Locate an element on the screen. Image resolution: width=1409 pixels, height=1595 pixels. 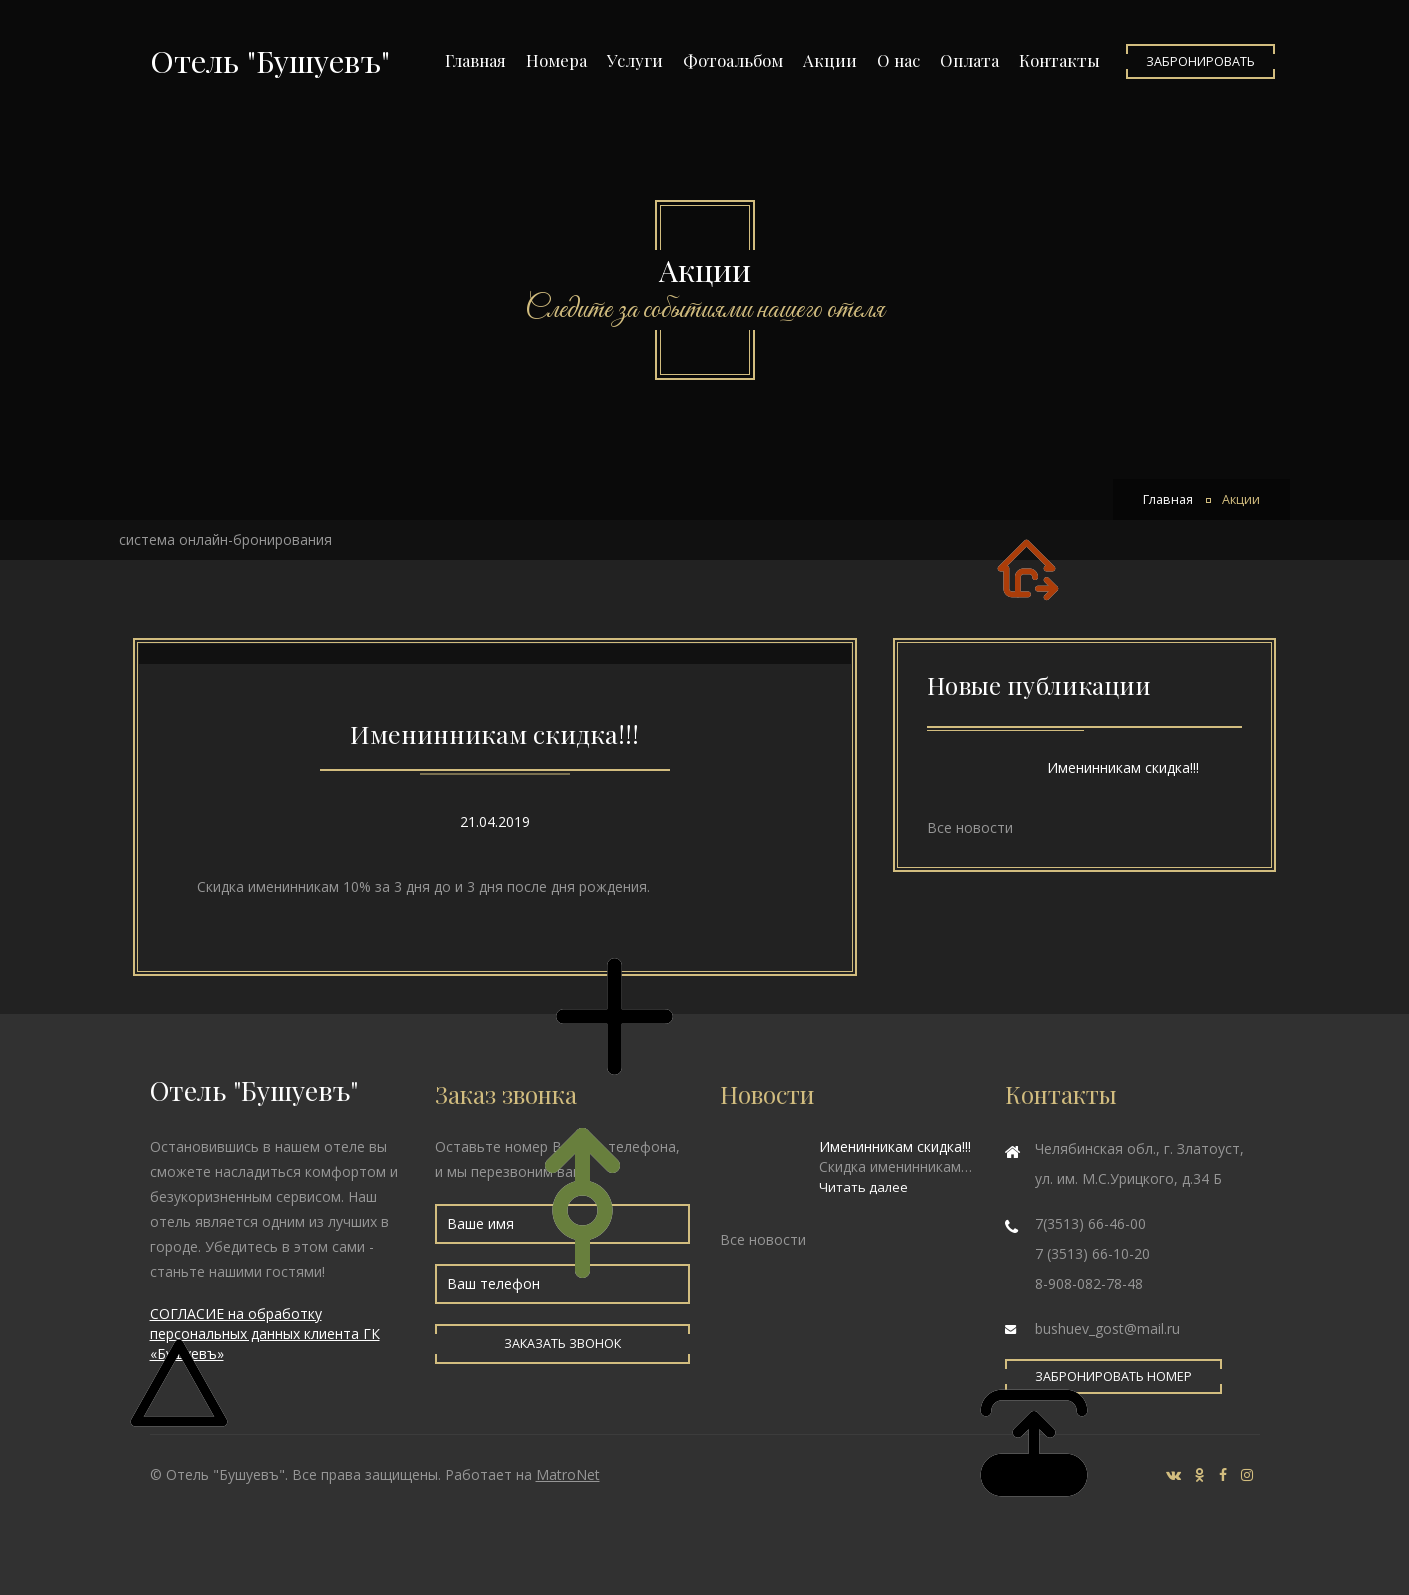
visit zeit/vercel website or documentation is located at coordinates (179, 1383).